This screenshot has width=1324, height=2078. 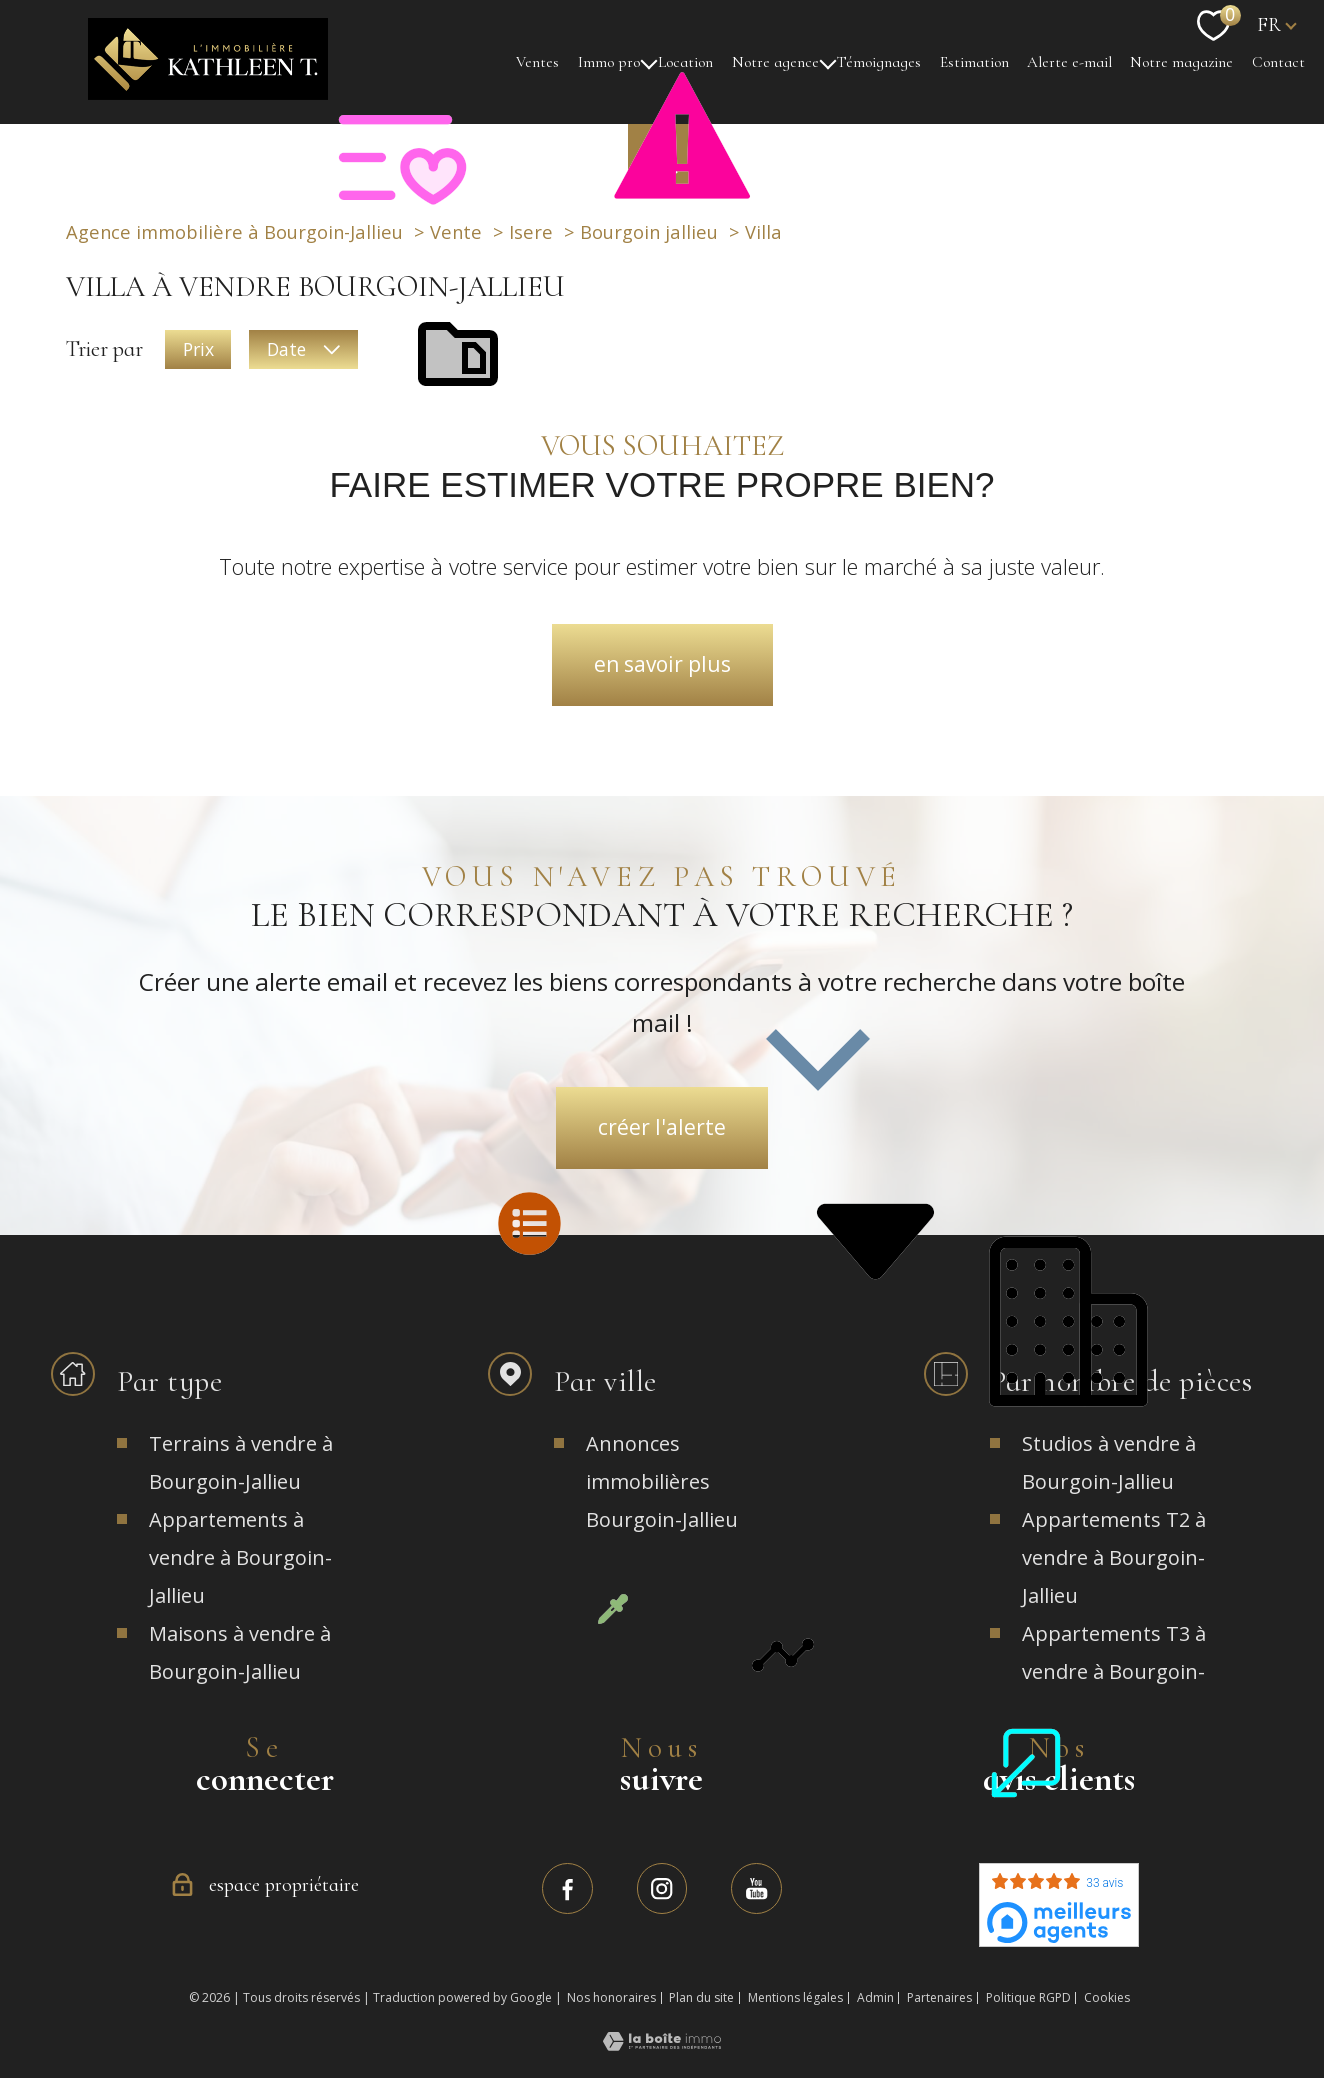 What do you see at coordinates (529, 1223) in the screenshot?
I see `view list or menu options` at bounding box center [529, 1223].